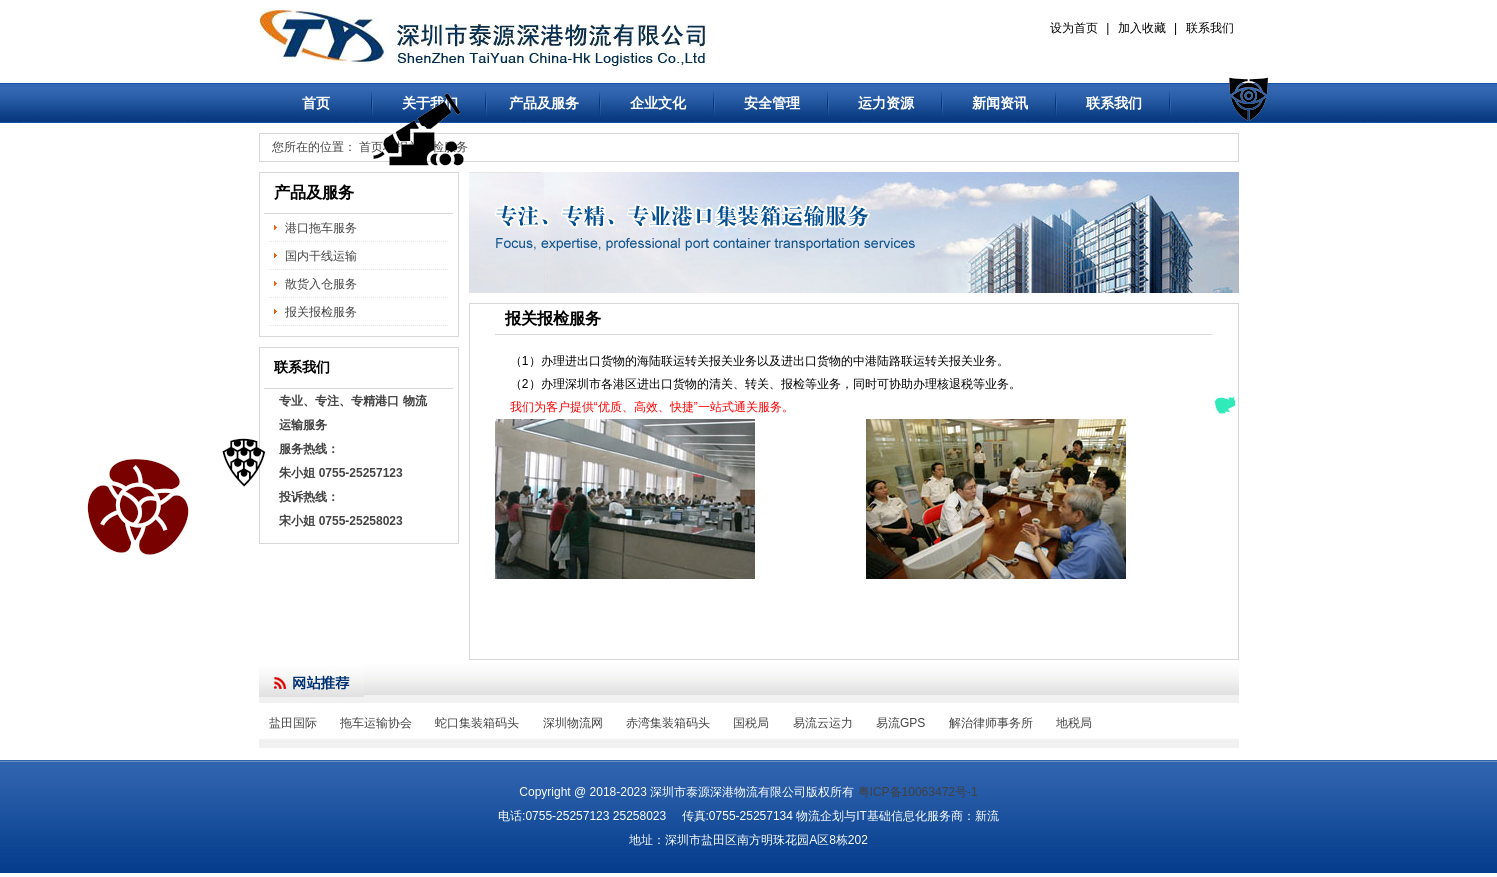  What do you see at coordinates (418, 129) in the screenshot?
I see `fire cannon in pirate-themed game` at bounding box center [418, 129].